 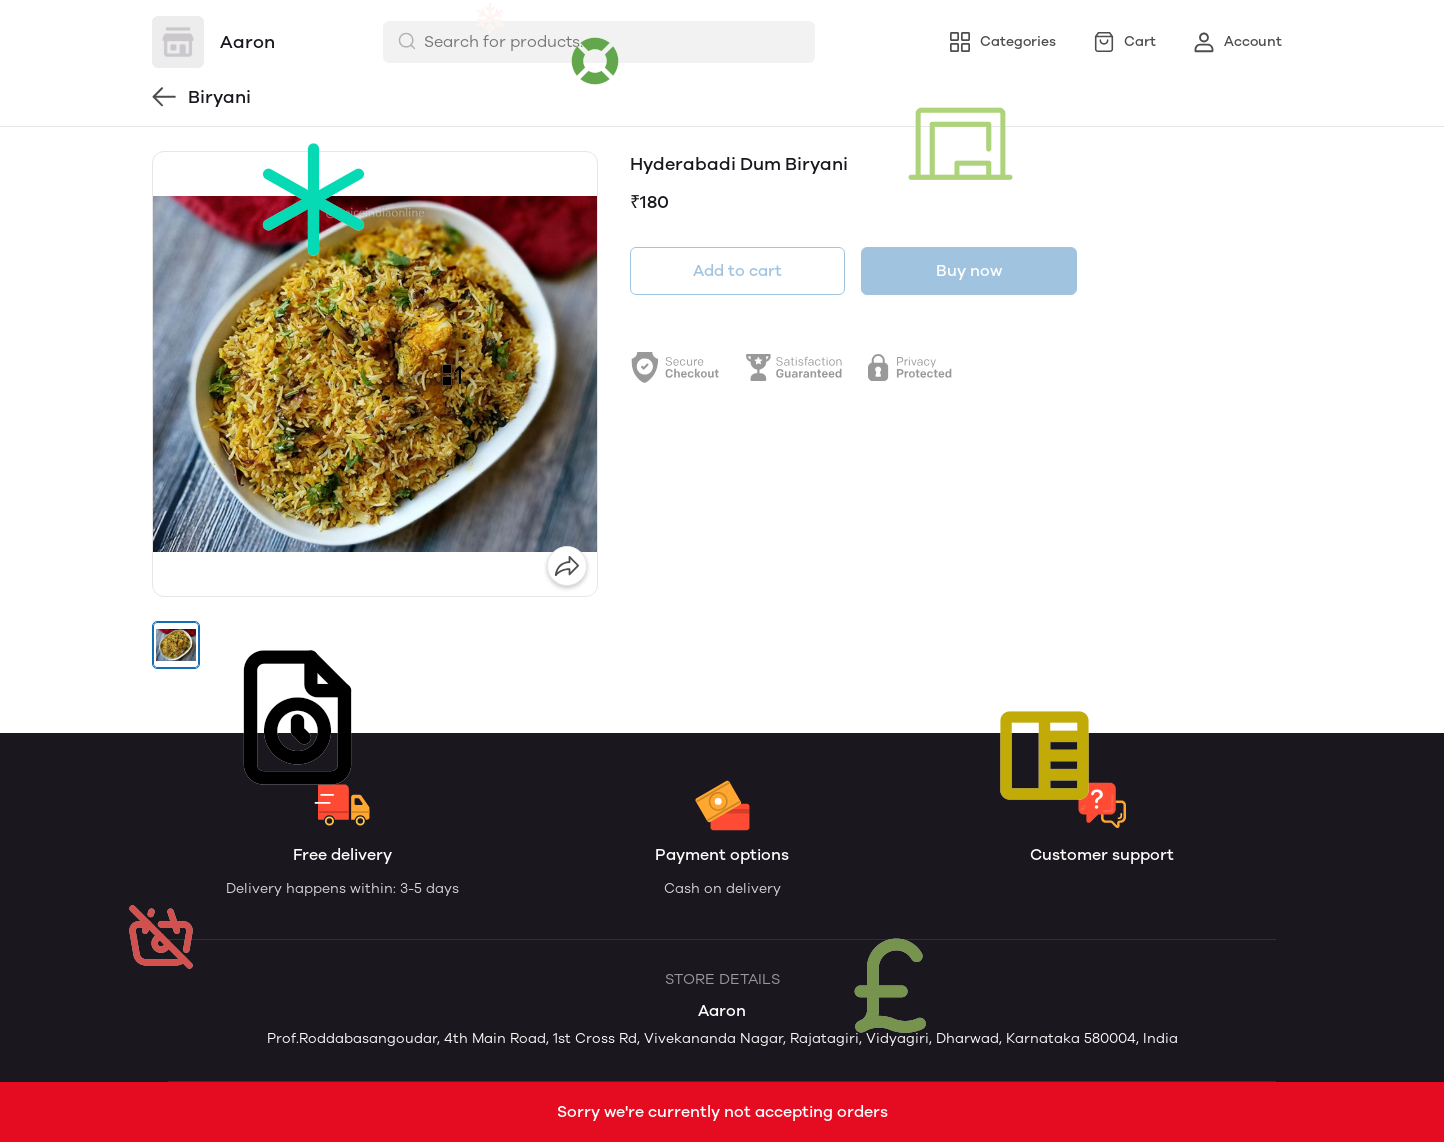 What do you see at coordinates (890, 985) in the screenshot?
I see `view or manage British pound currency` at bounding box center [890, 985].